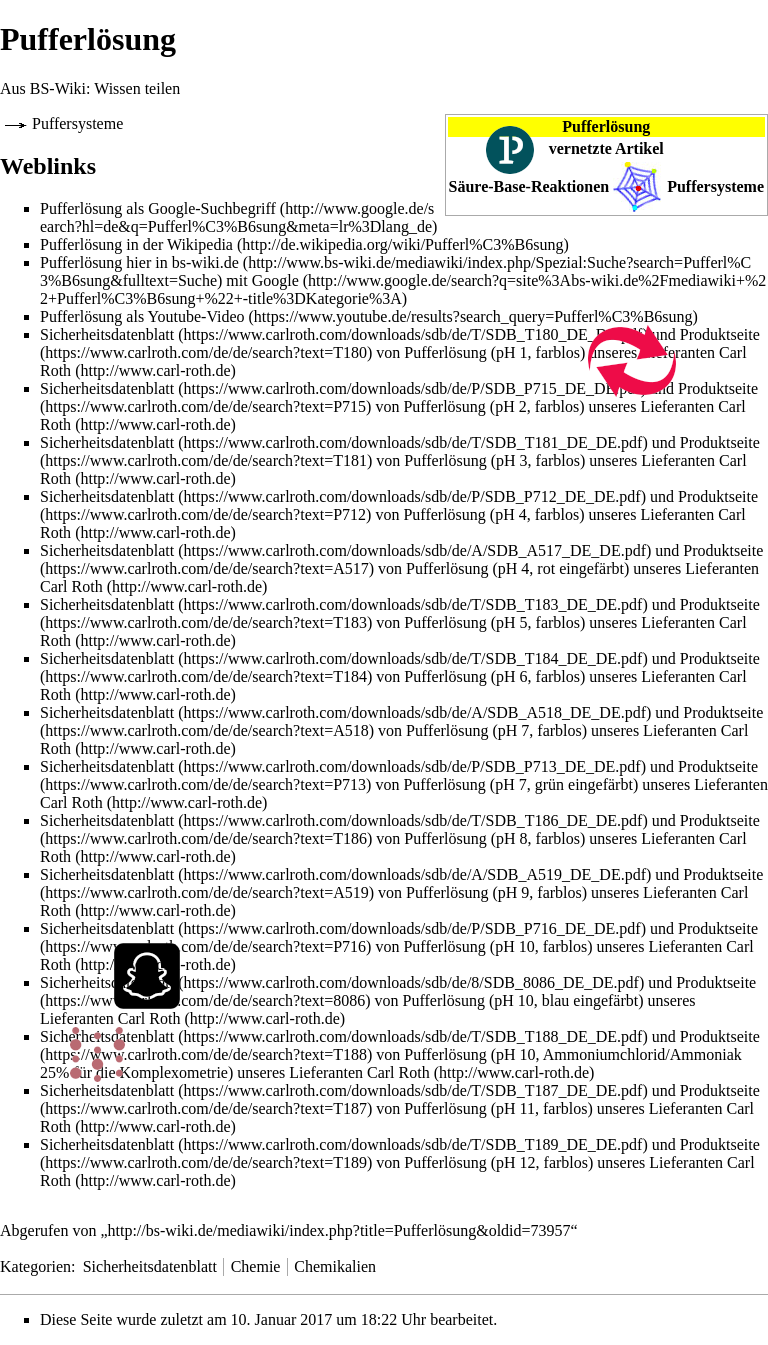  I want to click on open snapchat app, so click(147, 976).